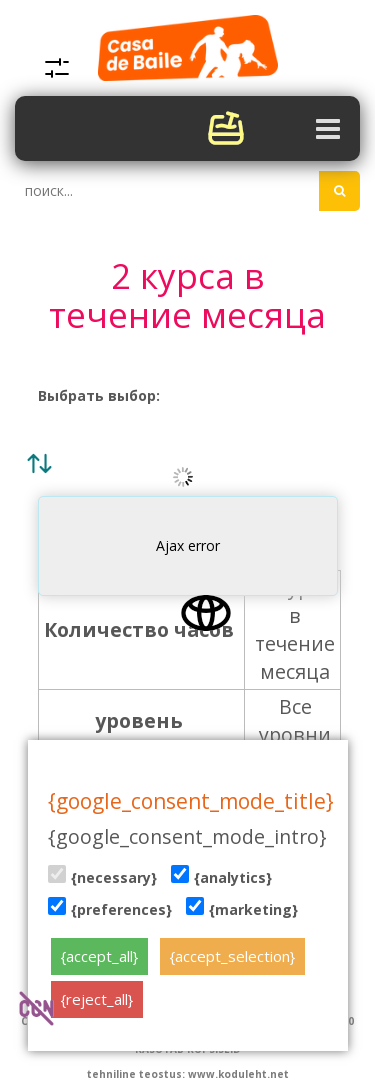  I want to click on http connection disabled or unavailable, so click(36, 1008).